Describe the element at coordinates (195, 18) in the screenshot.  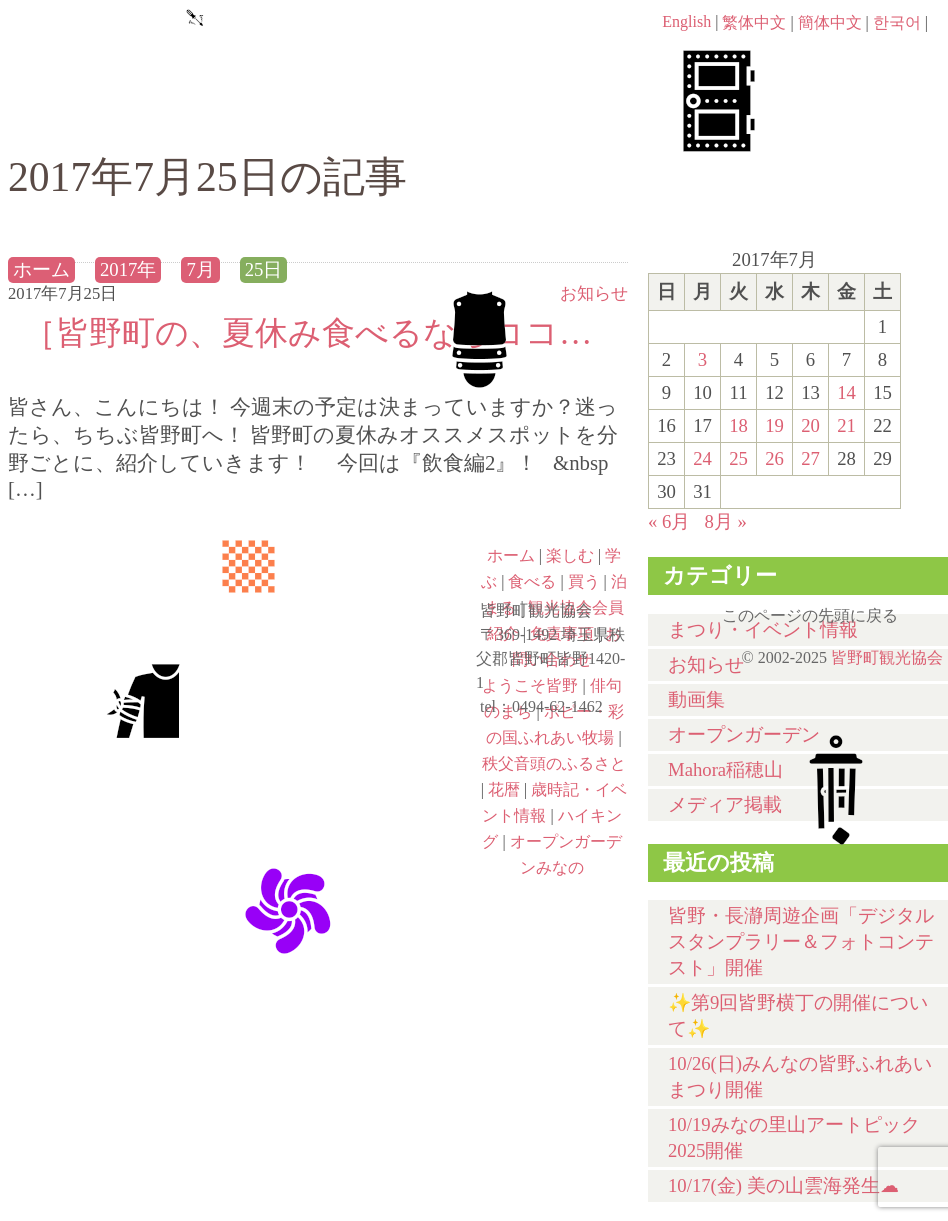
I see `access tools or settings` at that location.